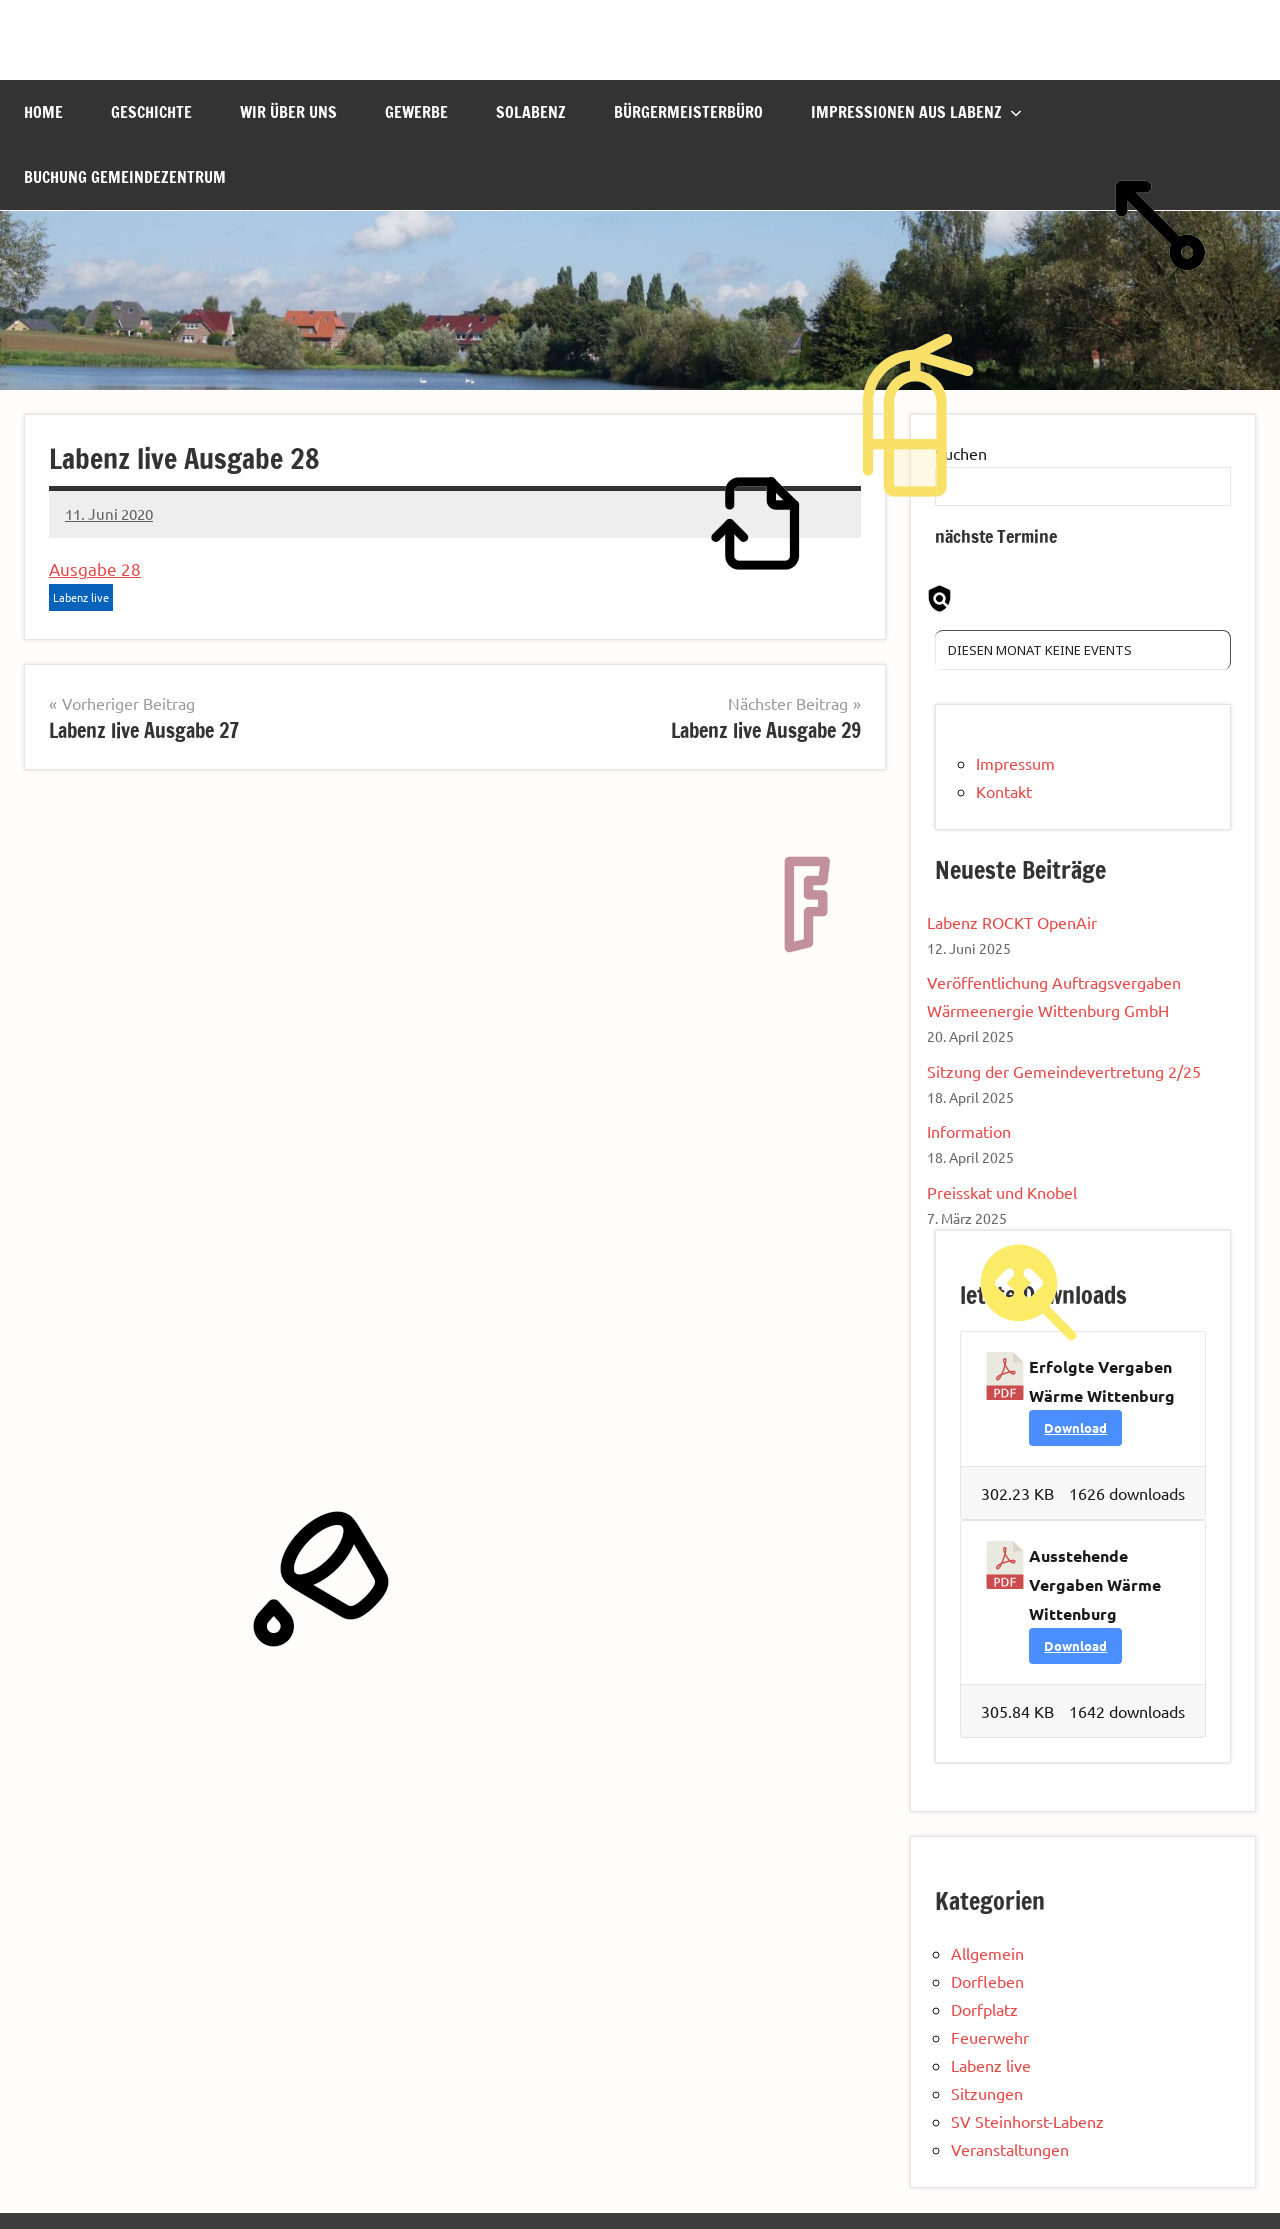 The width and height of the screenshot is (1280, 2229). I want to click on view privacy policy or terms, so click(939, 598).